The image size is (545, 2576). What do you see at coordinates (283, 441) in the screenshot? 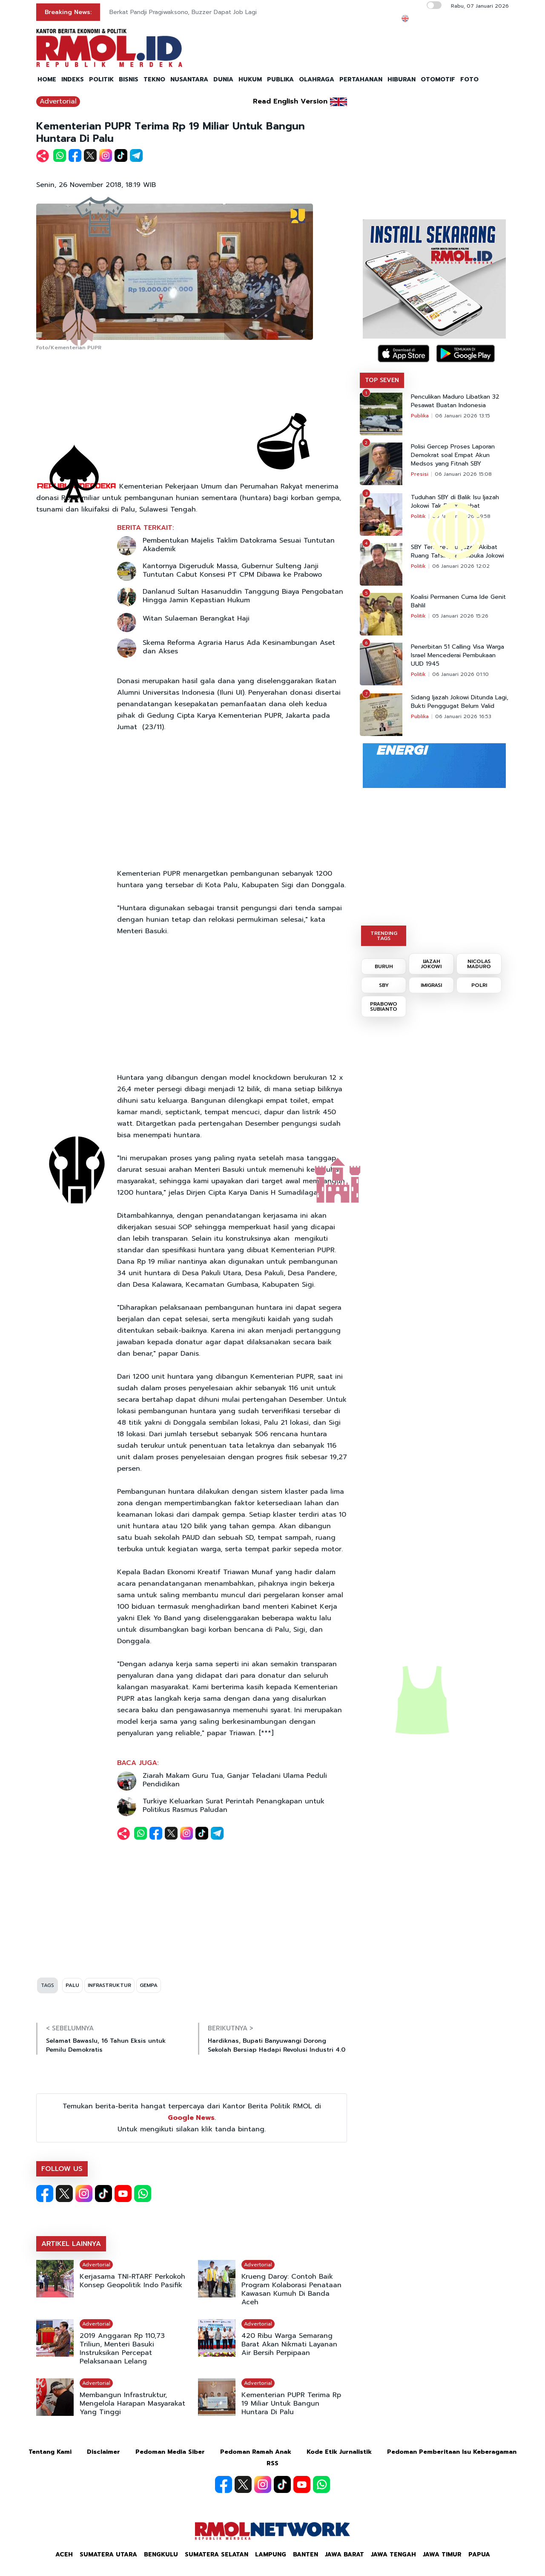
I see `consume a potion or drink item` at bounding box center [283, 441].